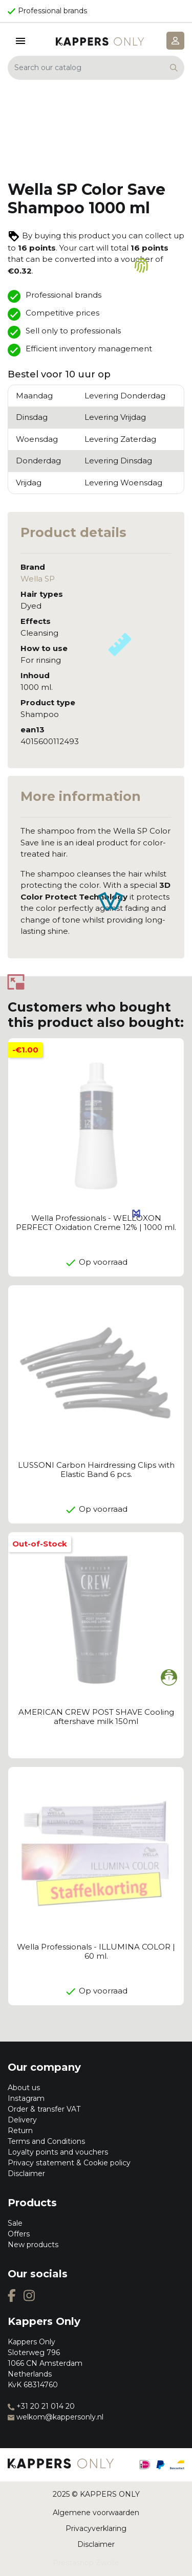 Image resolution: width=192 pixels, height=2576 pixels. I want to click on authenticate using fingerprint recognition, so click(141, 265).